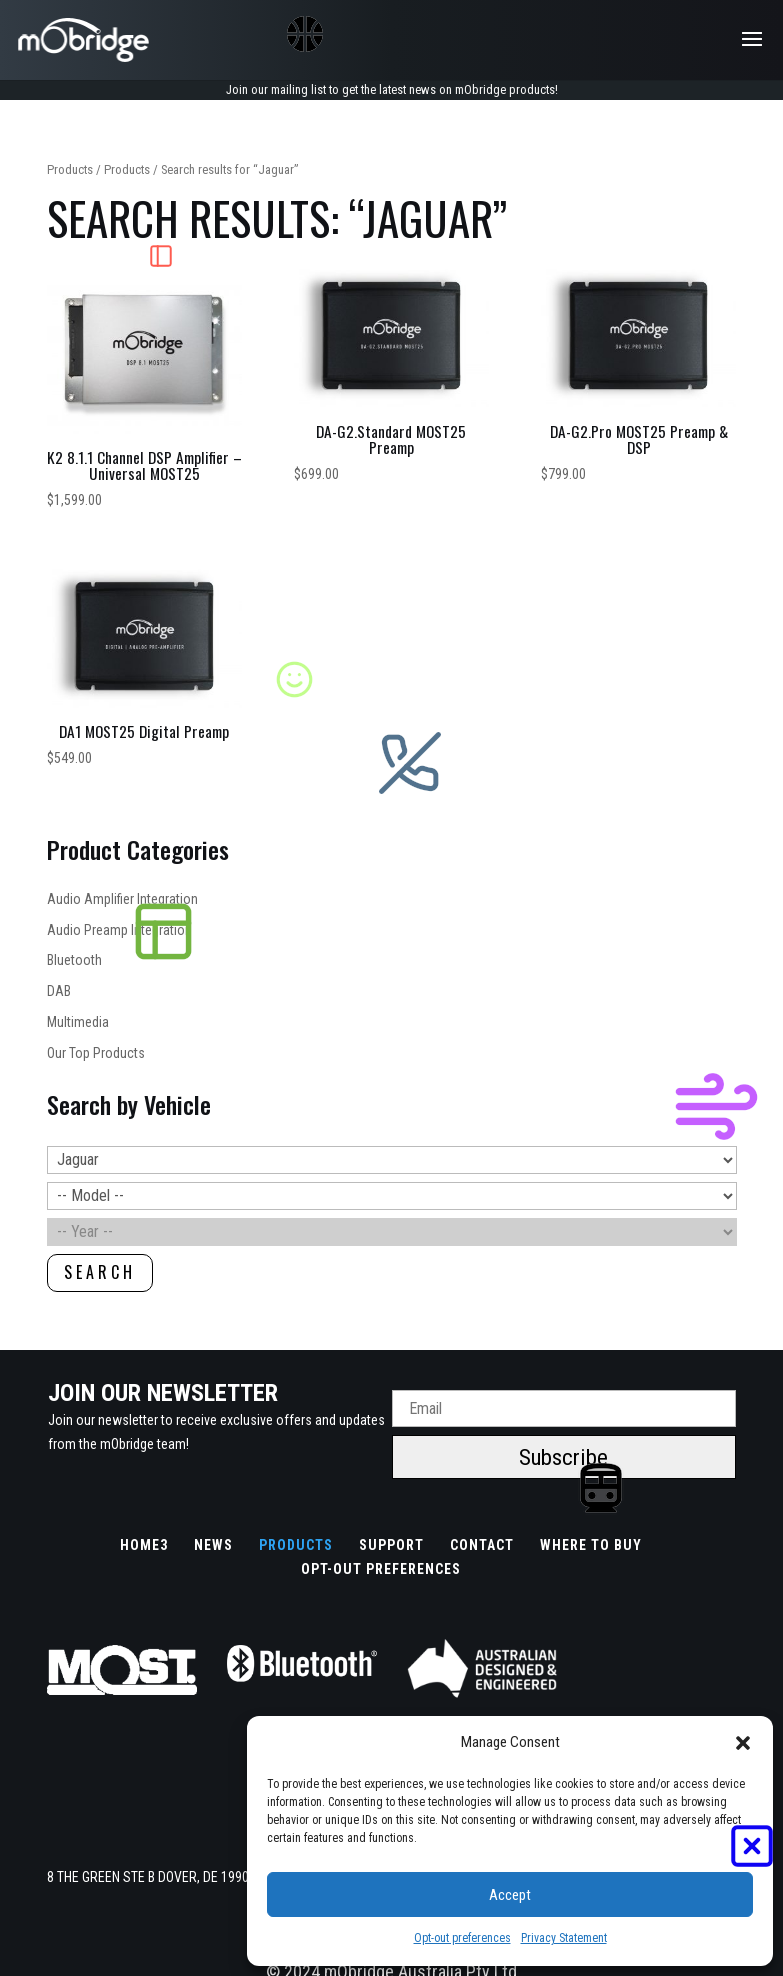  Describe the element at coordinates (601, 1489) in the screenshot. I see `get public transit directions` at that location.